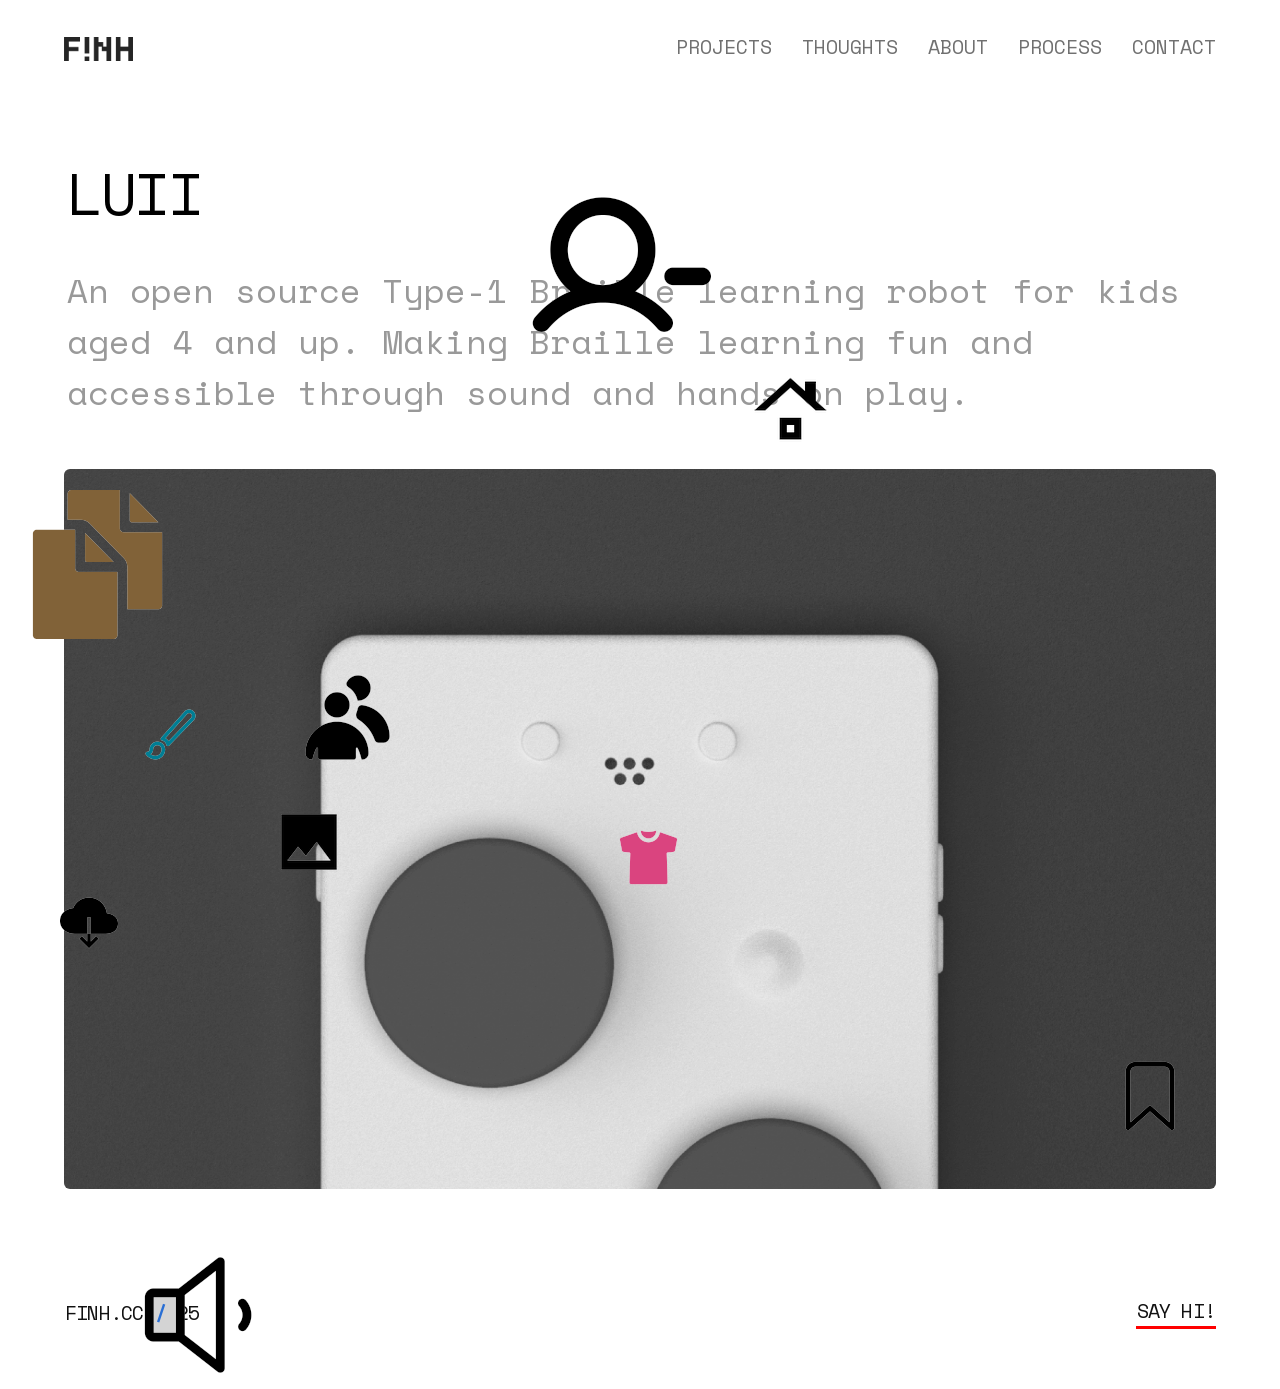  I want to click on access drawing or painting tools, so click(170, 734).